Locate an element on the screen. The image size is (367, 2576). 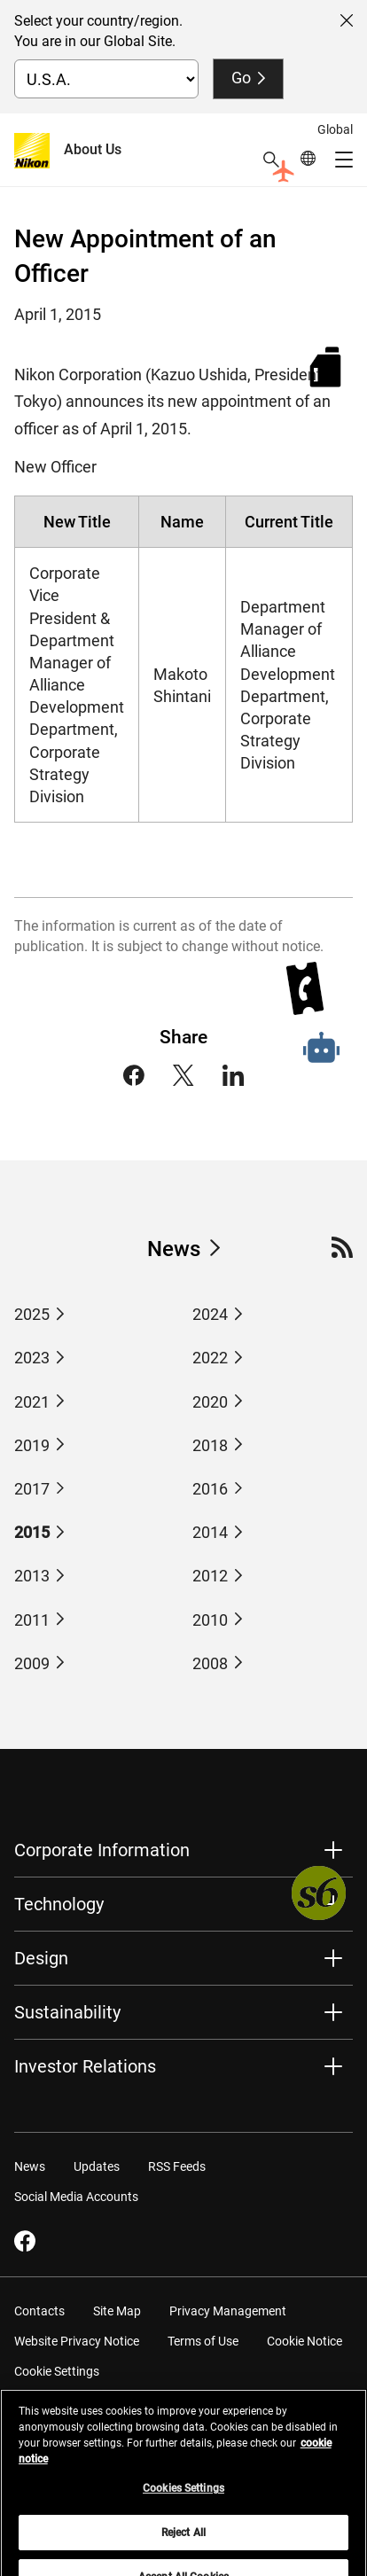
find nearby gas stations is located at coordinates (325, 368).